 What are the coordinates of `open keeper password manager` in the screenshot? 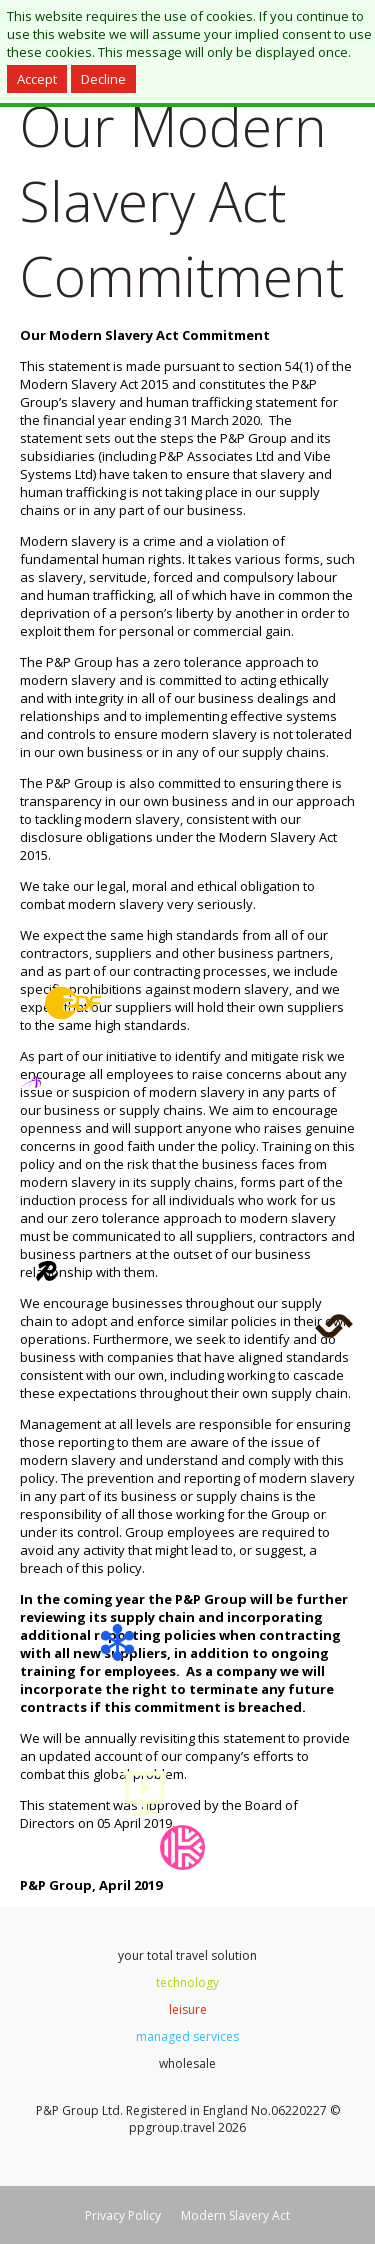 It's located at (182, 1847).